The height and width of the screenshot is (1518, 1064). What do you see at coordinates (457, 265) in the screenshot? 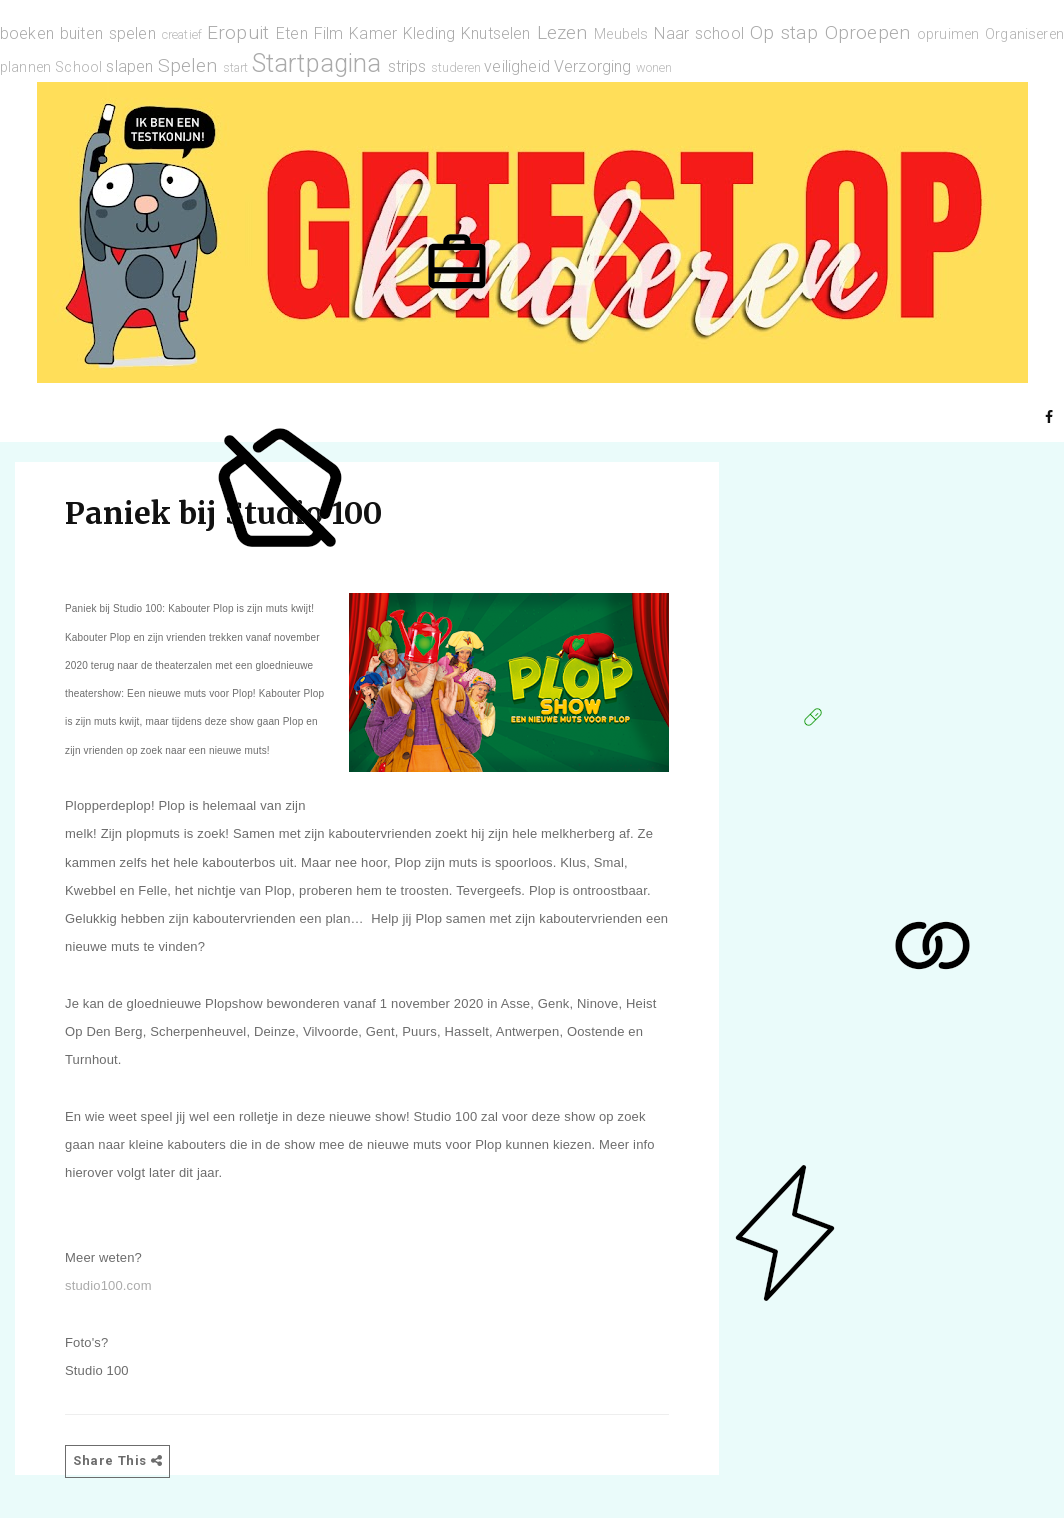
I see `access travel or trip planning features` at bounding box center [457, 265].